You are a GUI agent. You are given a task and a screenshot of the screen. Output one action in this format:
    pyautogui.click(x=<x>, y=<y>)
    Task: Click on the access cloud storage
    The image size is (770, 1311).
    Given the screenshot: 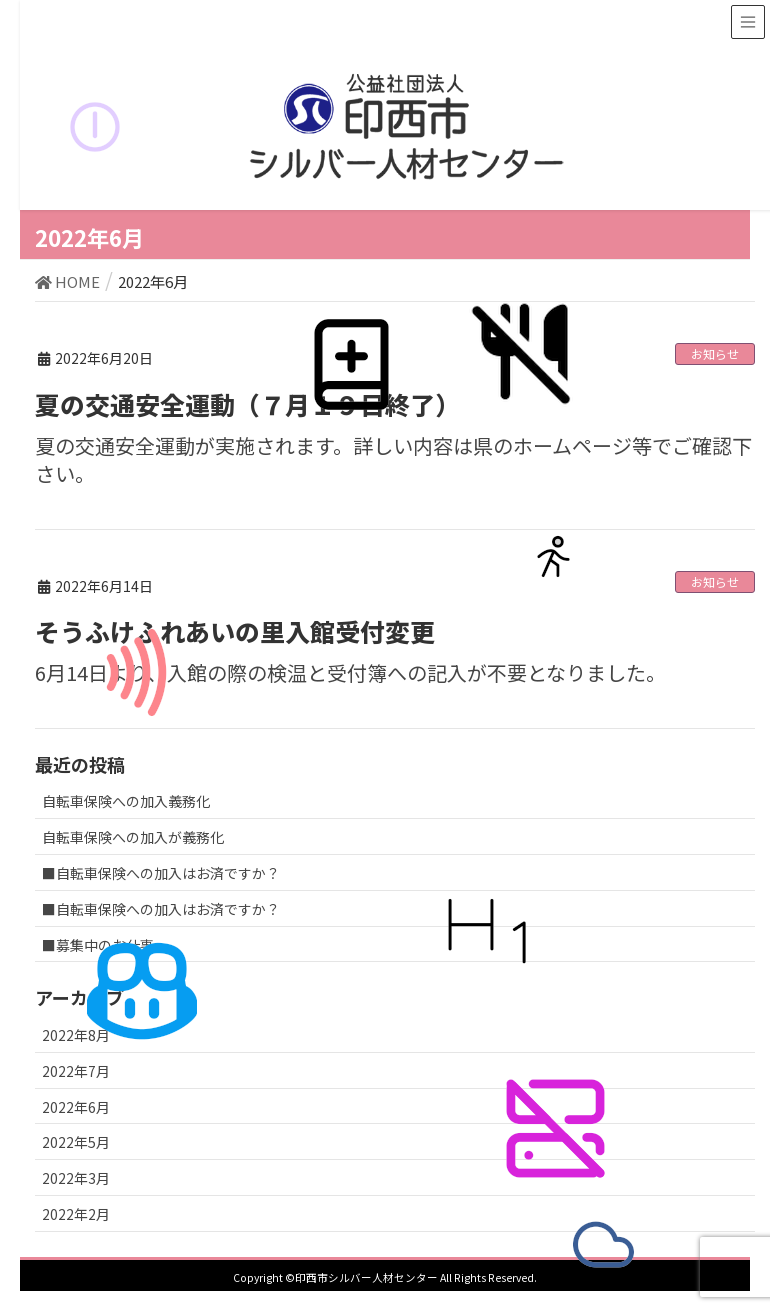 What is the action you would take?
    pyautogui.click(x=603, y=1244)
    